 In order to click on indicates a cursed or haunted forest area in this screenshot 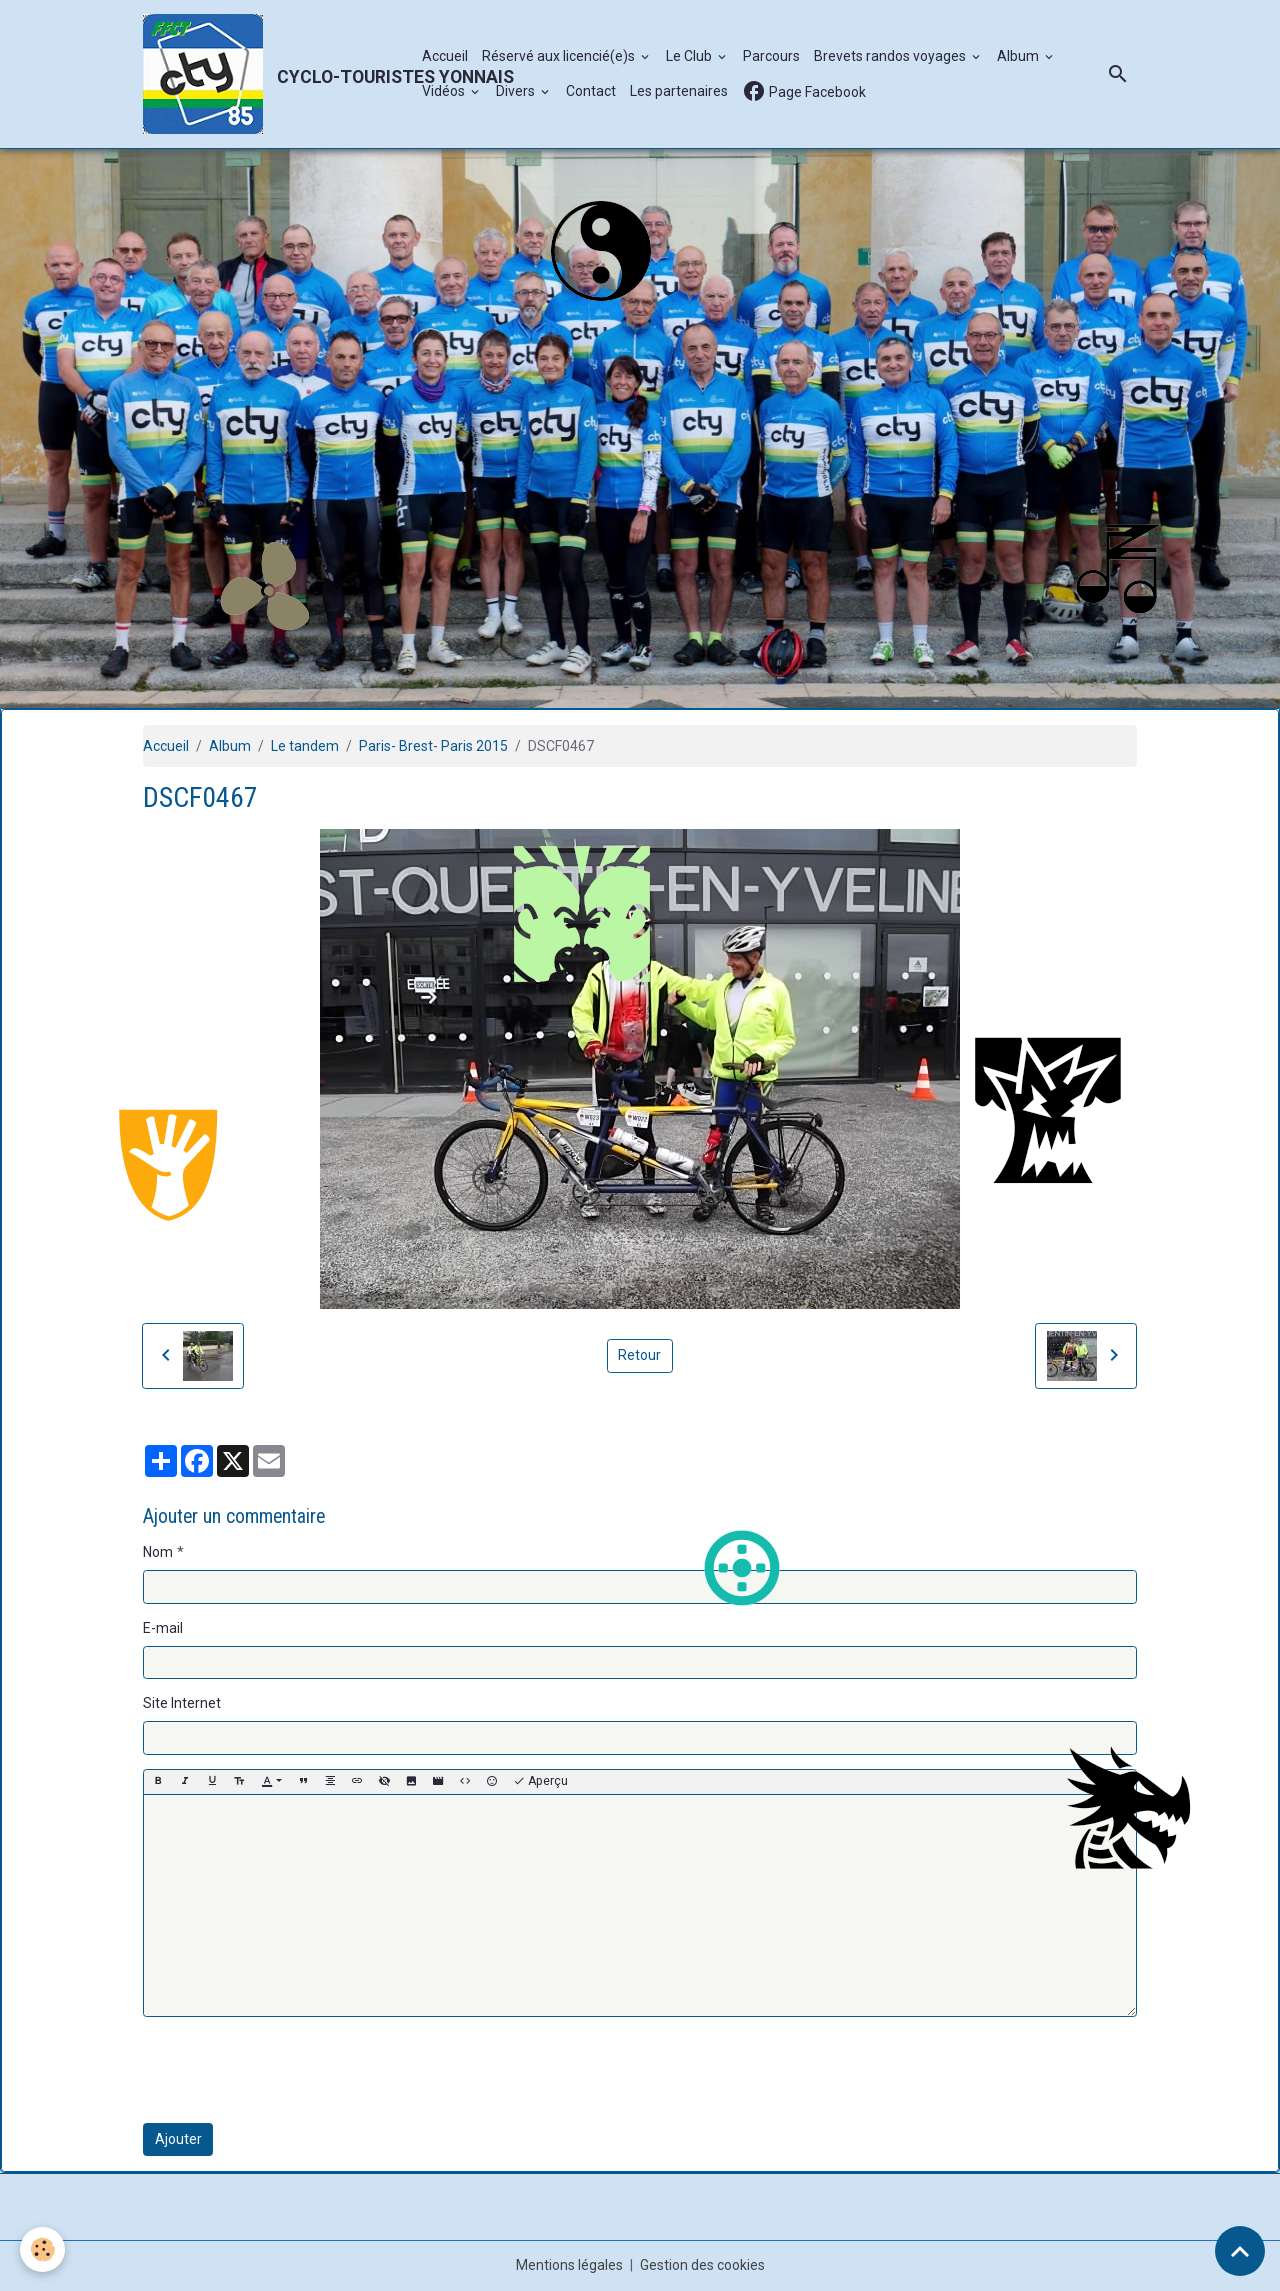, I will do `click(1047, 1110)`.